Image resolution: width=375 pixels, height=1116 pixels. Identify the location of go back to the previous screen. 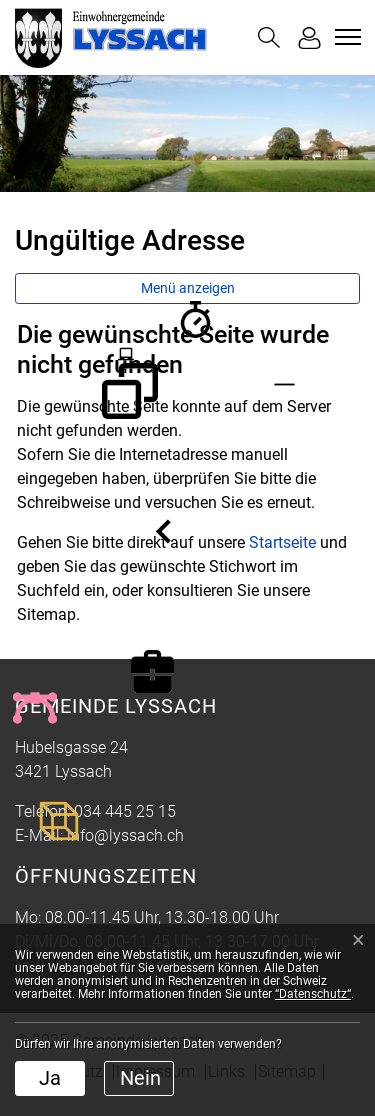
(163, 531).